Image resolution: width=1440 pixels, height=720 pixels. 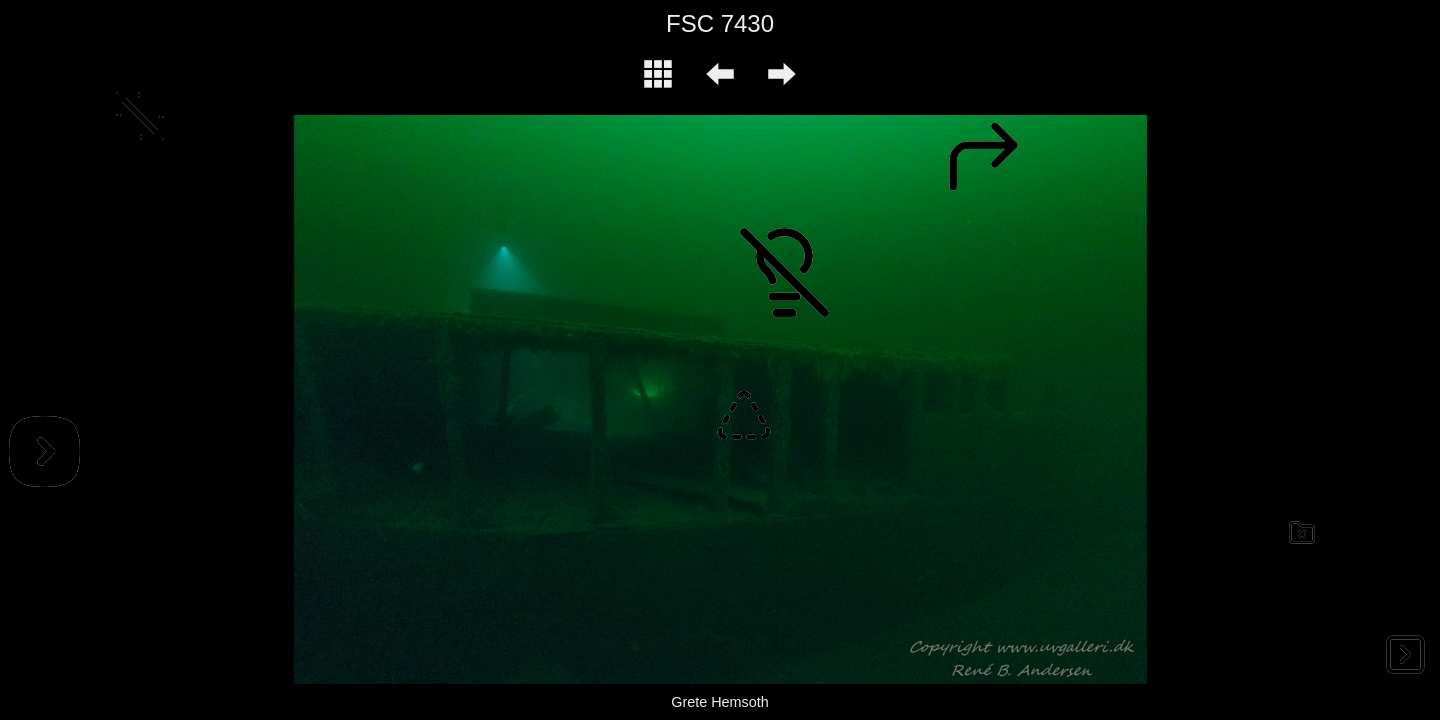 I want to click on forward or share content, so click(x=983, y=156).